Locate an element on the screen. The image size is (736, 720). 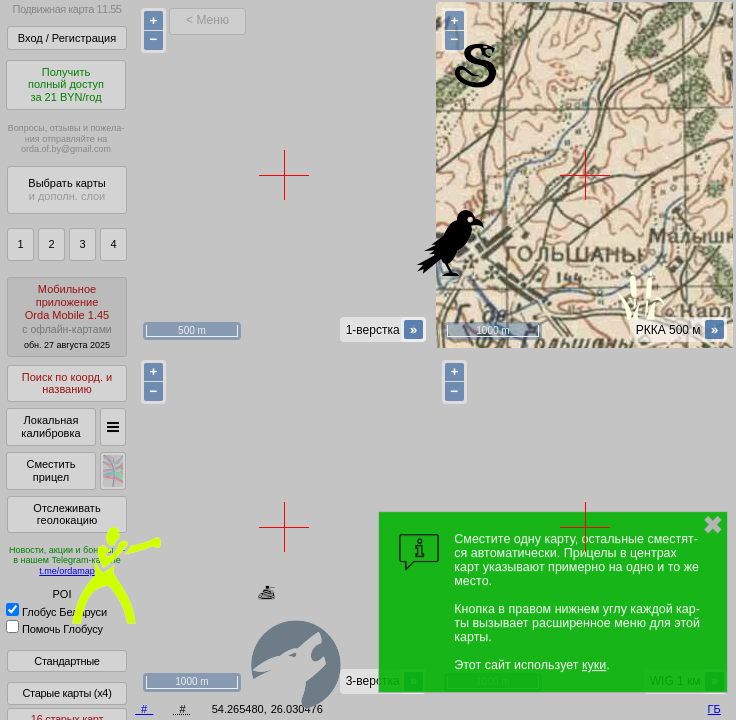
indicates a wetland or marsh environment in a game is located at coordinates (640, 295).